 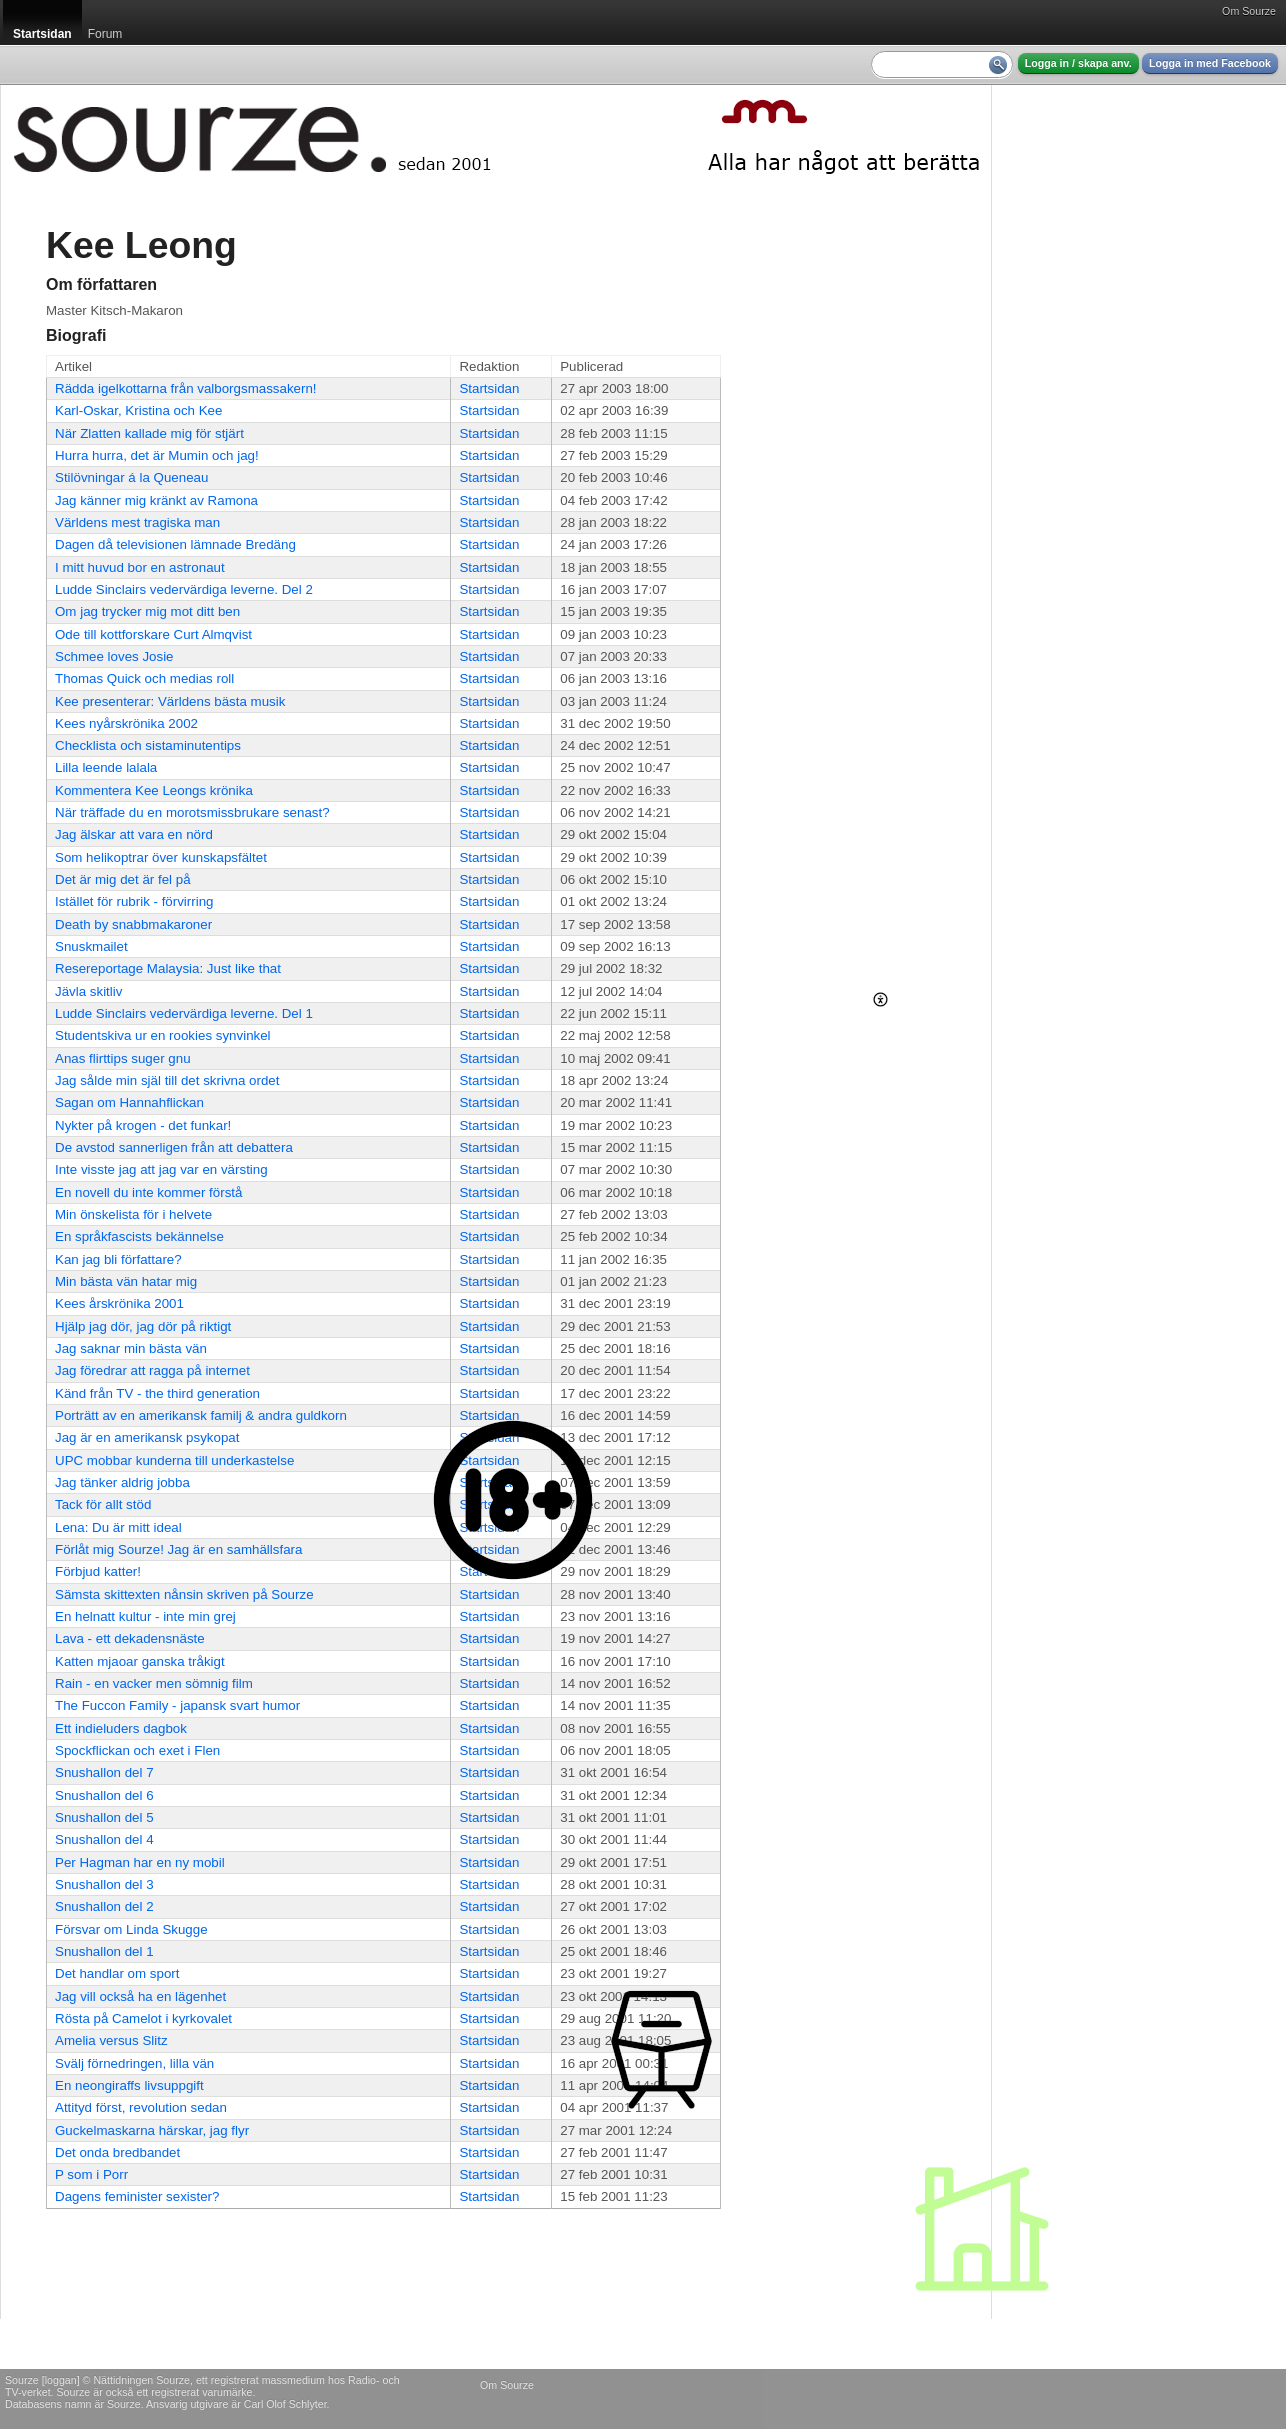 I want to click on indicates age-restricted content (18+), so click(x=513, y=1500).